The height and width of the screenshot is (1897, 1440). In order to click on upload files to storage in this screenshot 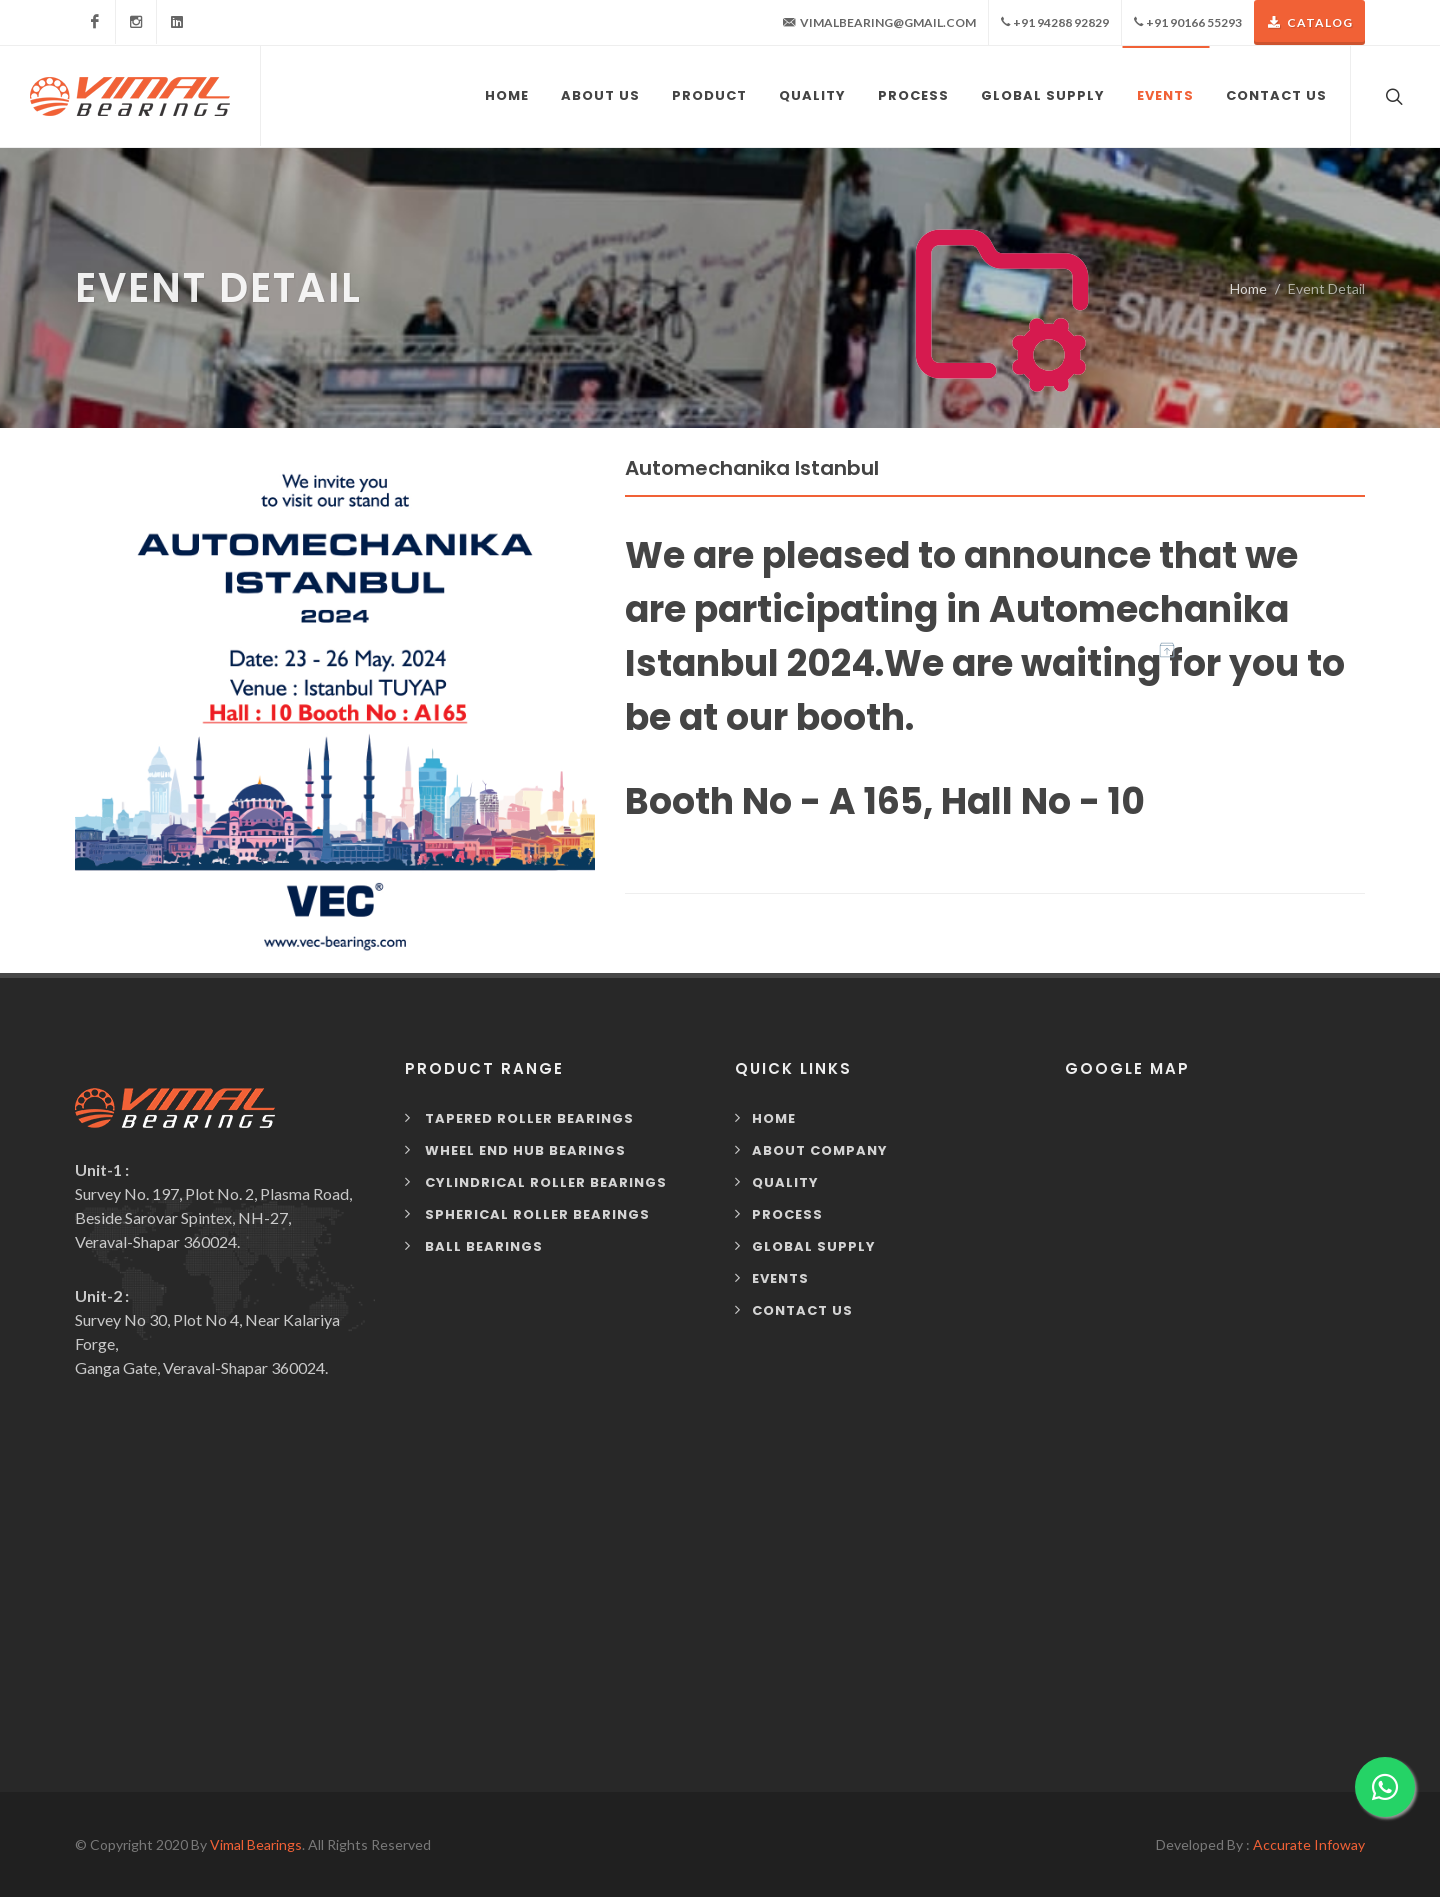, I will do `click(1167, 650)`.